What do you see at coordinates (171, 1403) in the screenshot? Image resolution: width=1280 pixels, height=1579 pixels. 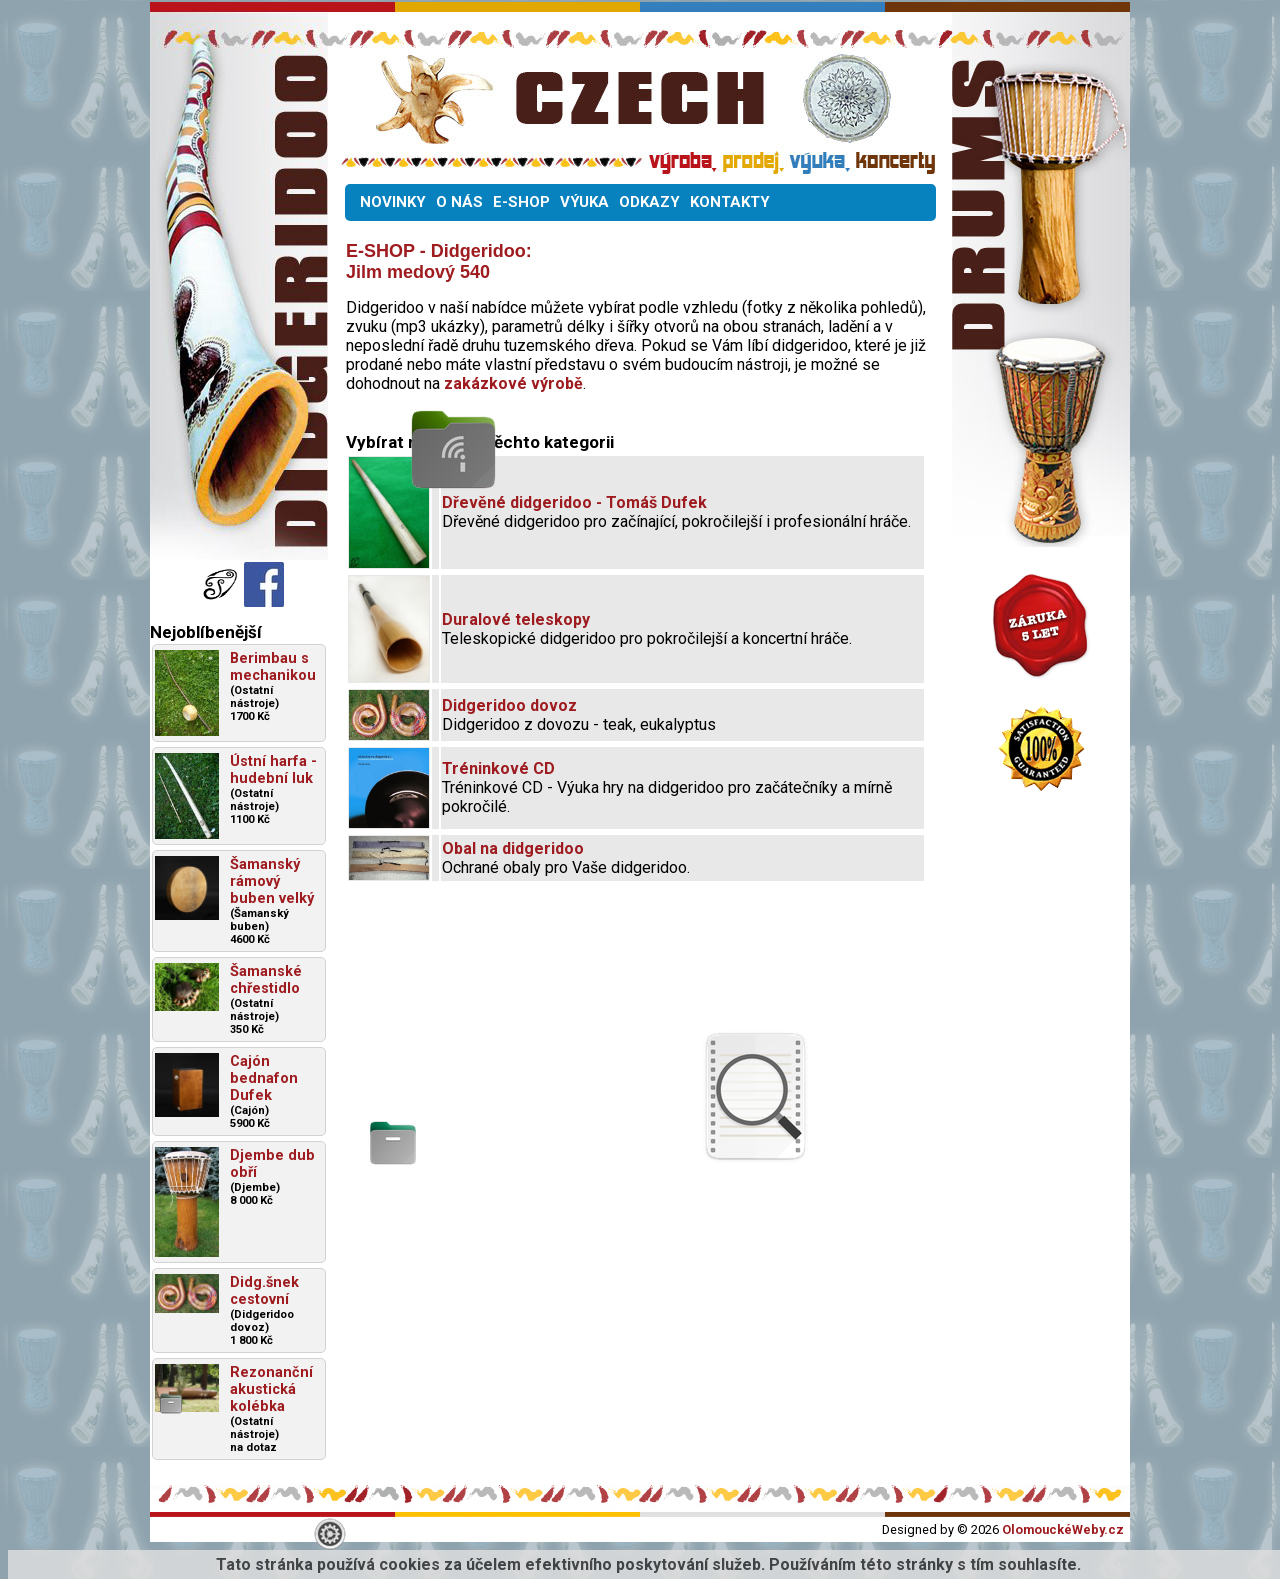 I see `open file manager application` at bounding box center [171, 1403].